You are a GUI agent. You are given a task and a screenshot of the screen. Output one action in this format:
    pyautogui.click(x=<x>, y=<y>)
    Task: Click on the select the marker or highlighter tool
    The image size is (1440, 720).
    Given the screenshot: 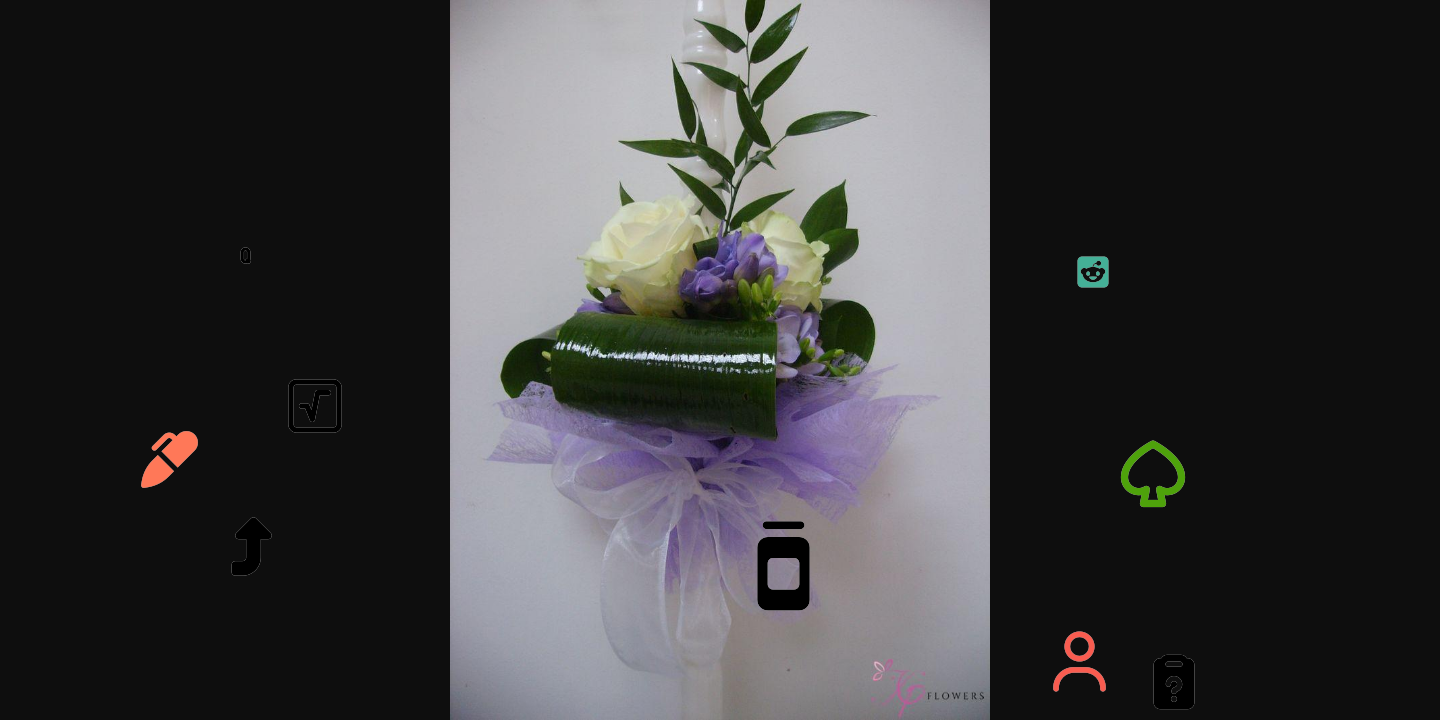 What is the action you would take?
    pyautogui.click(x=169, y=459)
    